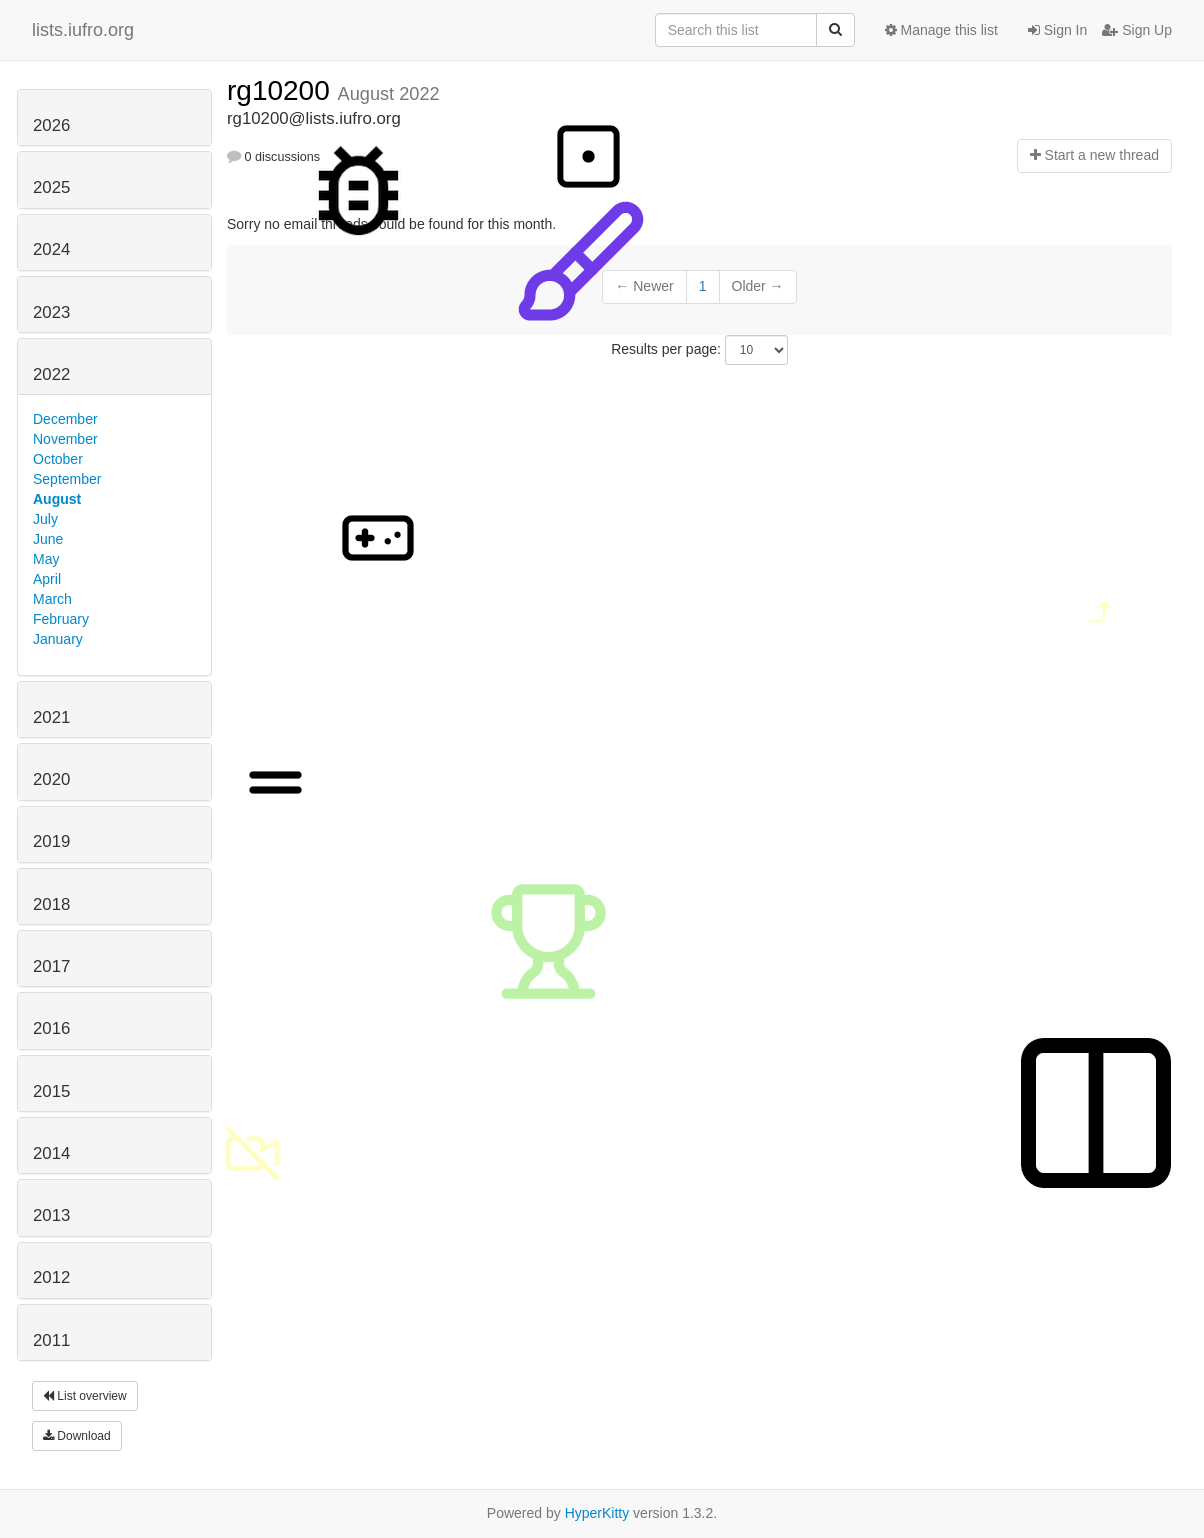  Describe the element at coordinates (548, 941) in the screenshot. I see `view achievements or awards` at that location.